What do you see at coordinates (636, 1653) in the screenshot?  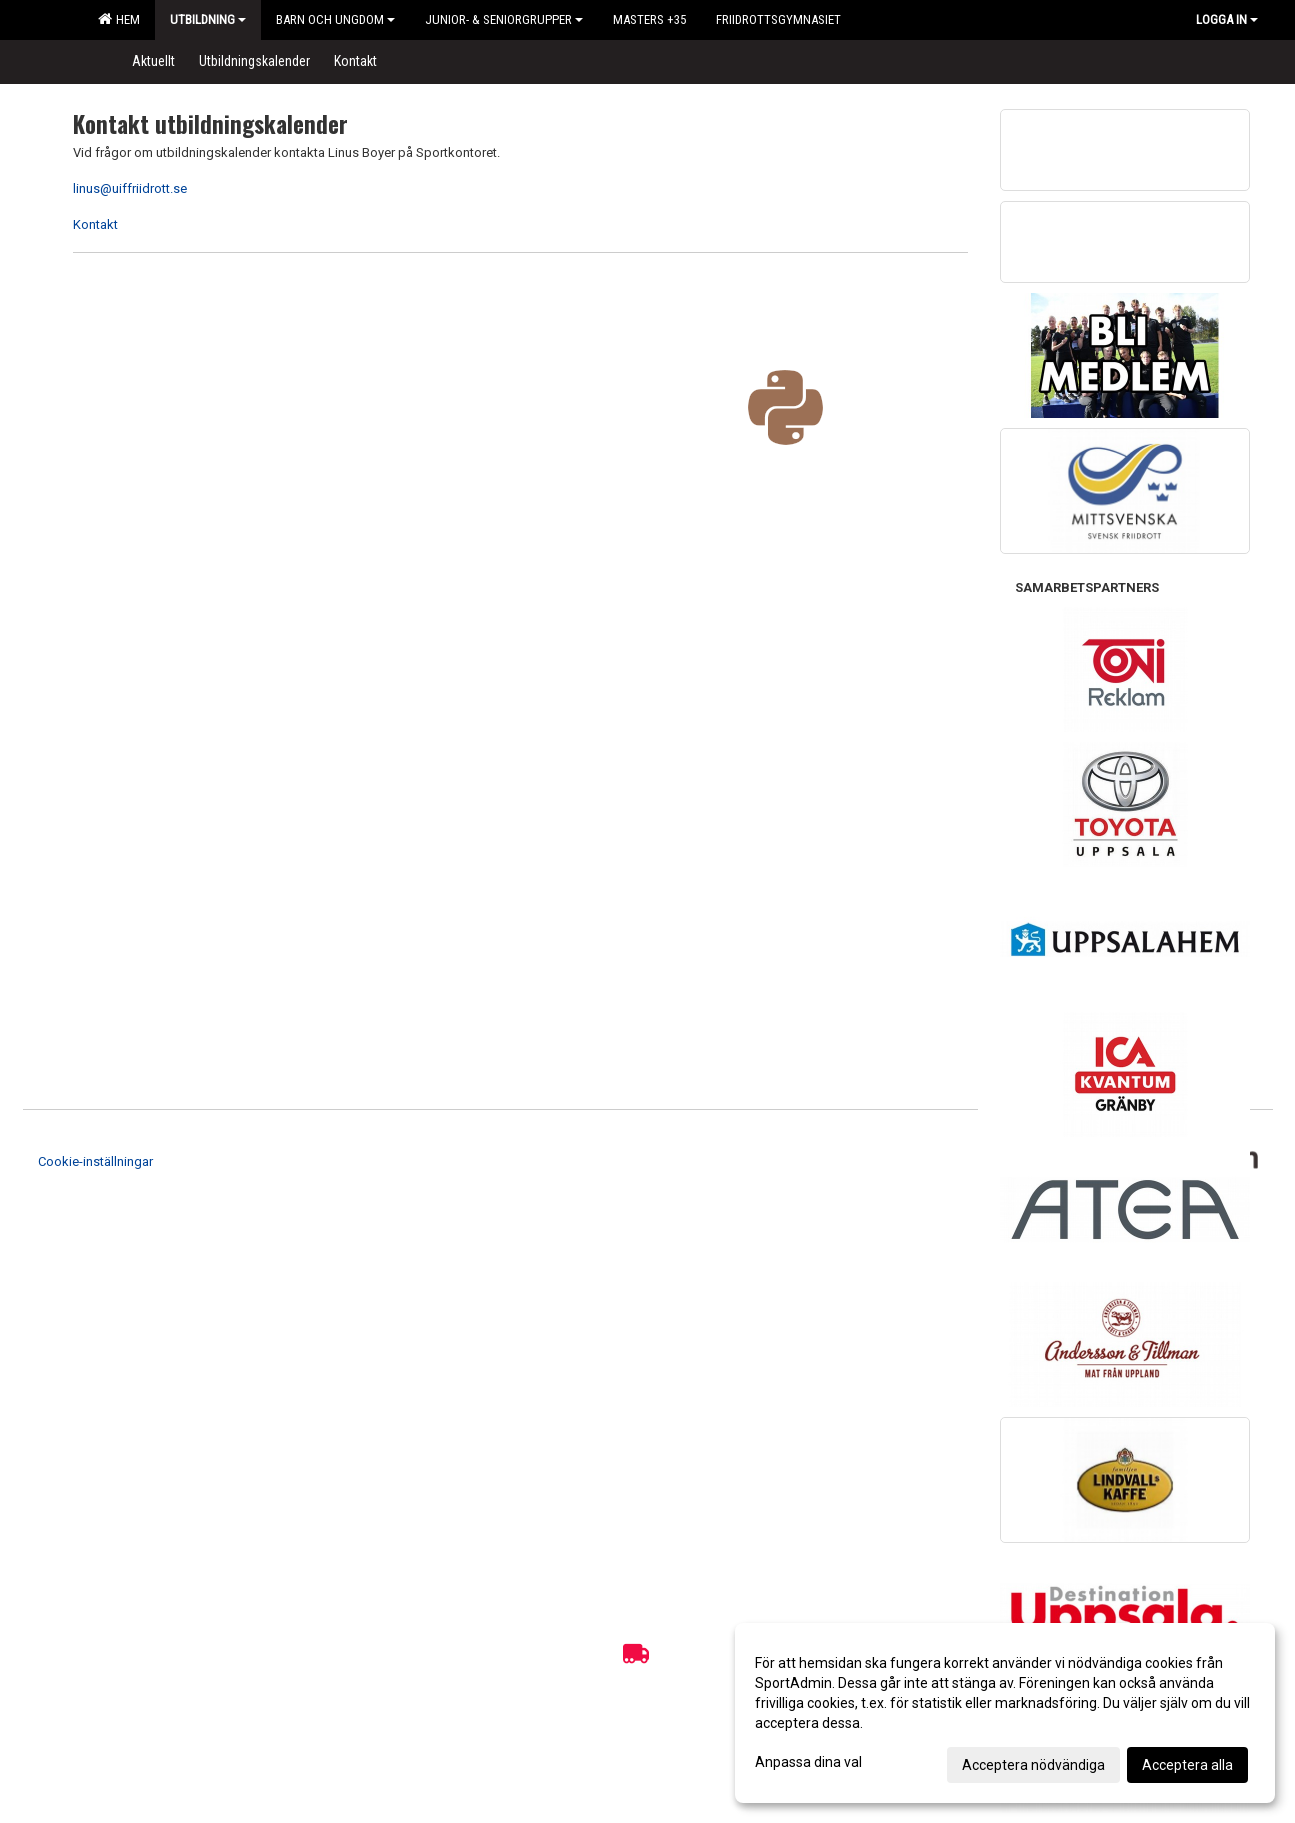 I see `track your delivery or shipment` at bounding box center [636, 1653].